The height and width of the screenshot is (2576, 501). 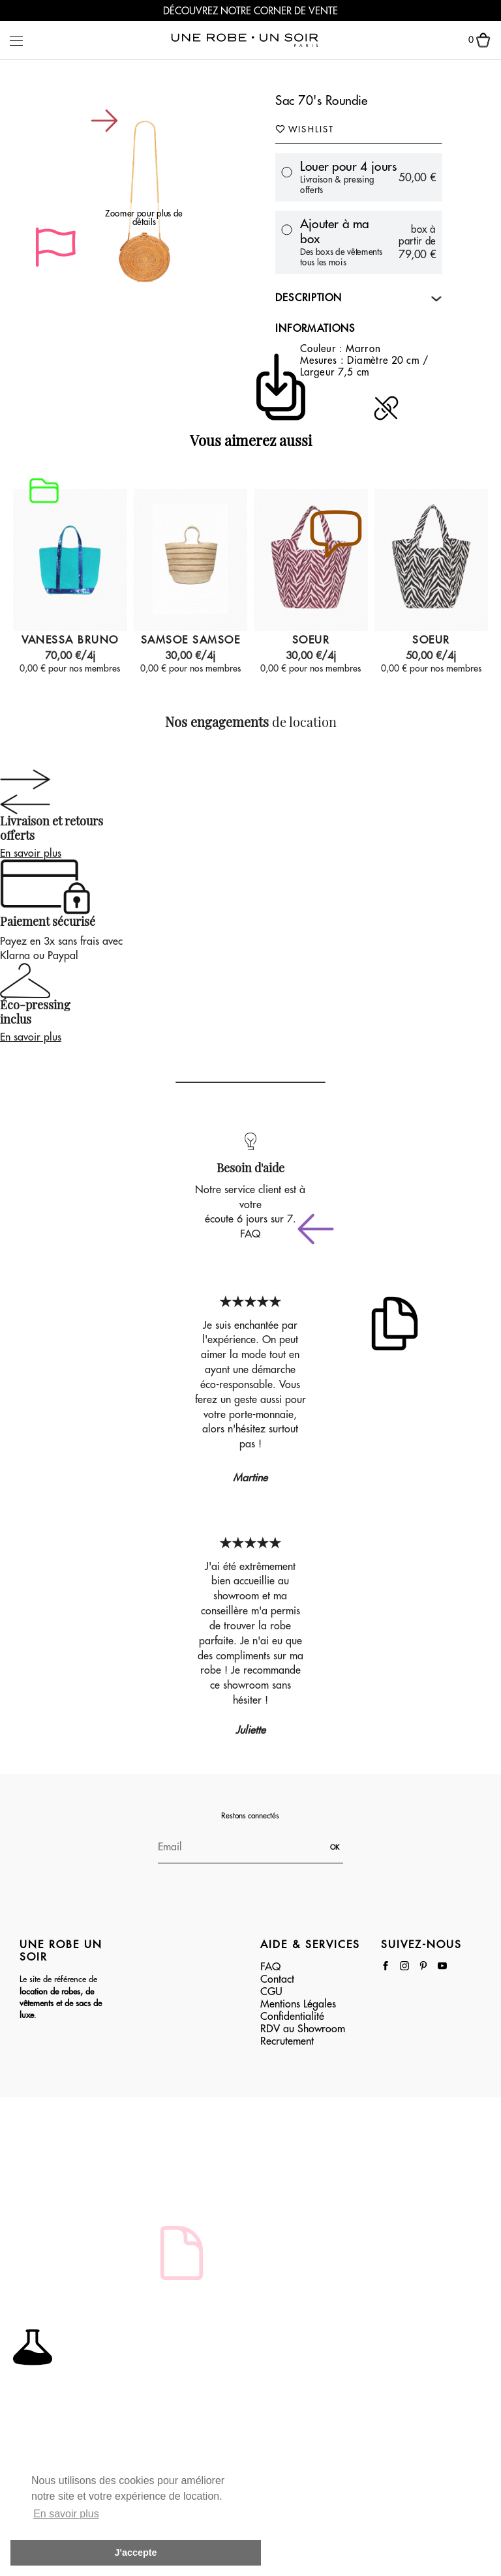 What do you see at coordinates (316, 1229) in the screenshot?
I see `go back to the previous screen` at bounding box center [316, 1229].